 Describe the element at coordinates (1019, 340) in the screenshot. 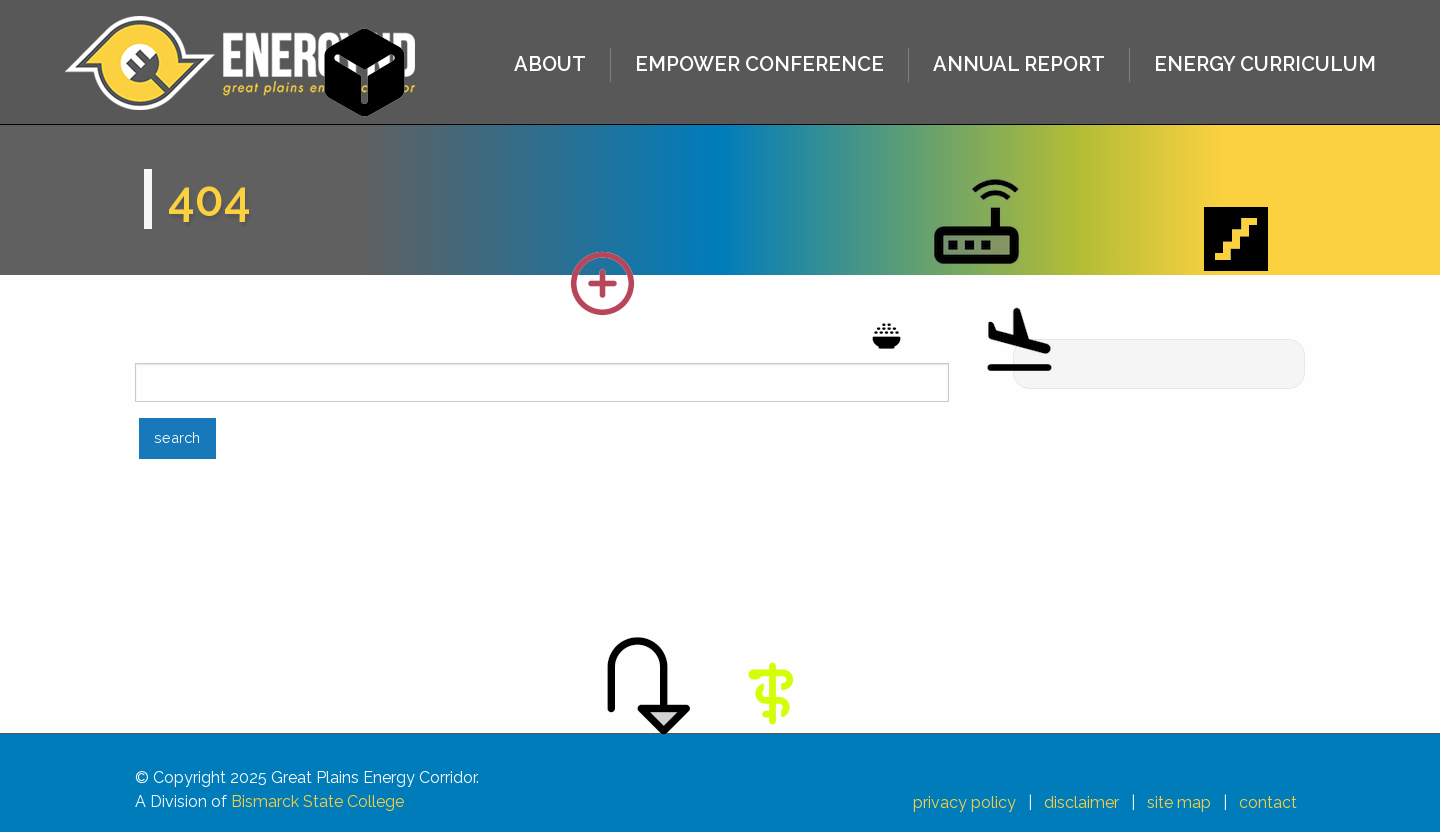

I see `indicates arriving flight status` at that location.